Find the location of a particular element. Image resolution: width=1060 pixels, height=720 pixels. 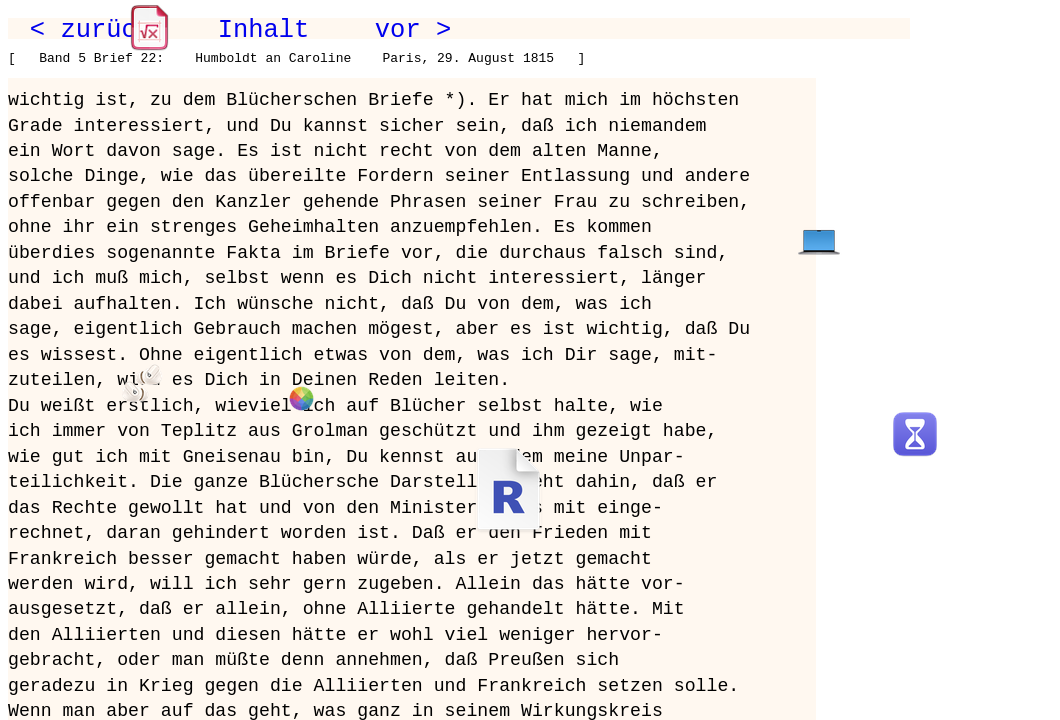

an R programming language source file is located at coordinates (508, 490).